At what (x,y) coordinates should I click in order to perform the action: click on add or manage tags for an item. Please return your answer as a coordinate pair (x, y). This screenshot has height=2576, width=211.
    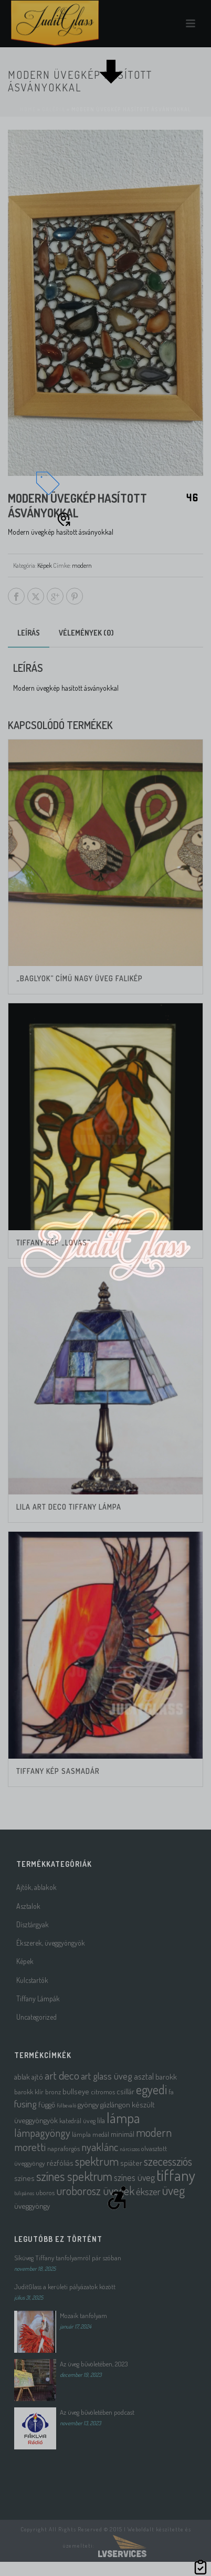
    Looking at the image, I should click on (46, 482).